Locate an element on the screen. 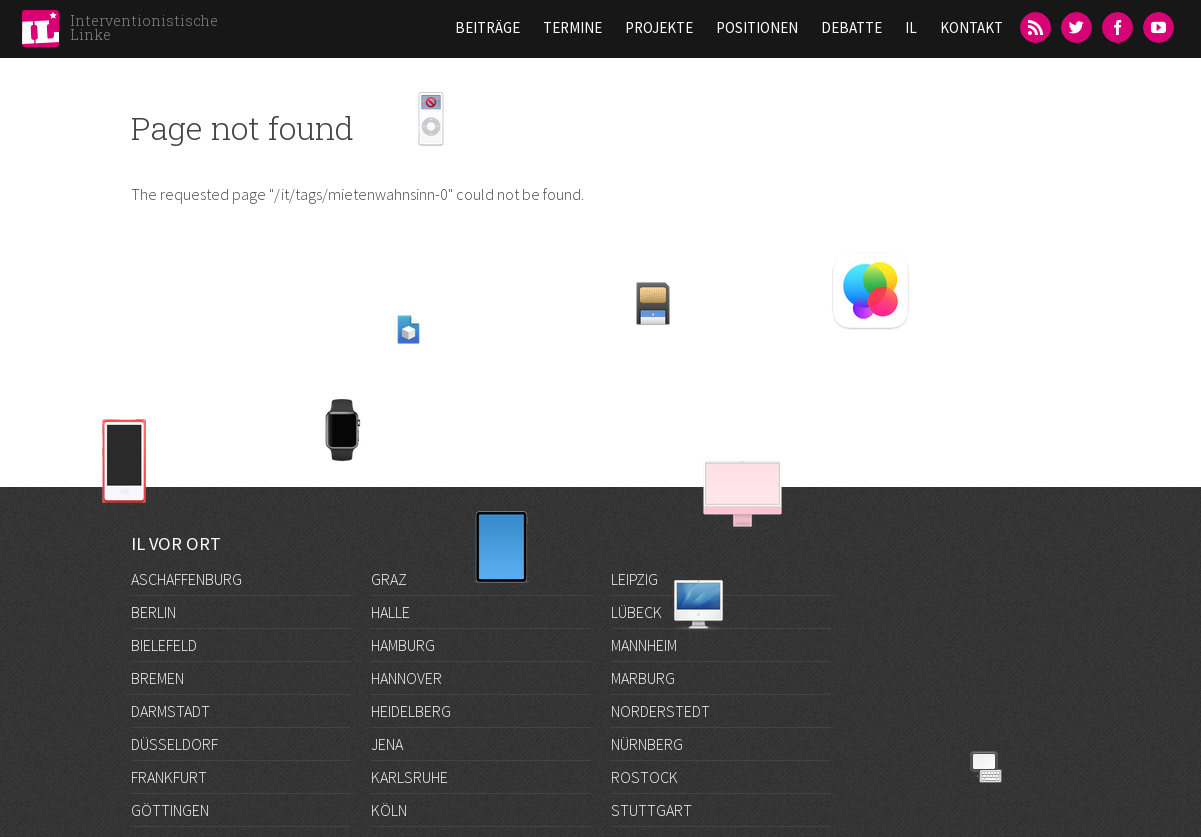  smartmedia memory card storage device is located at coordinates (653, 304).